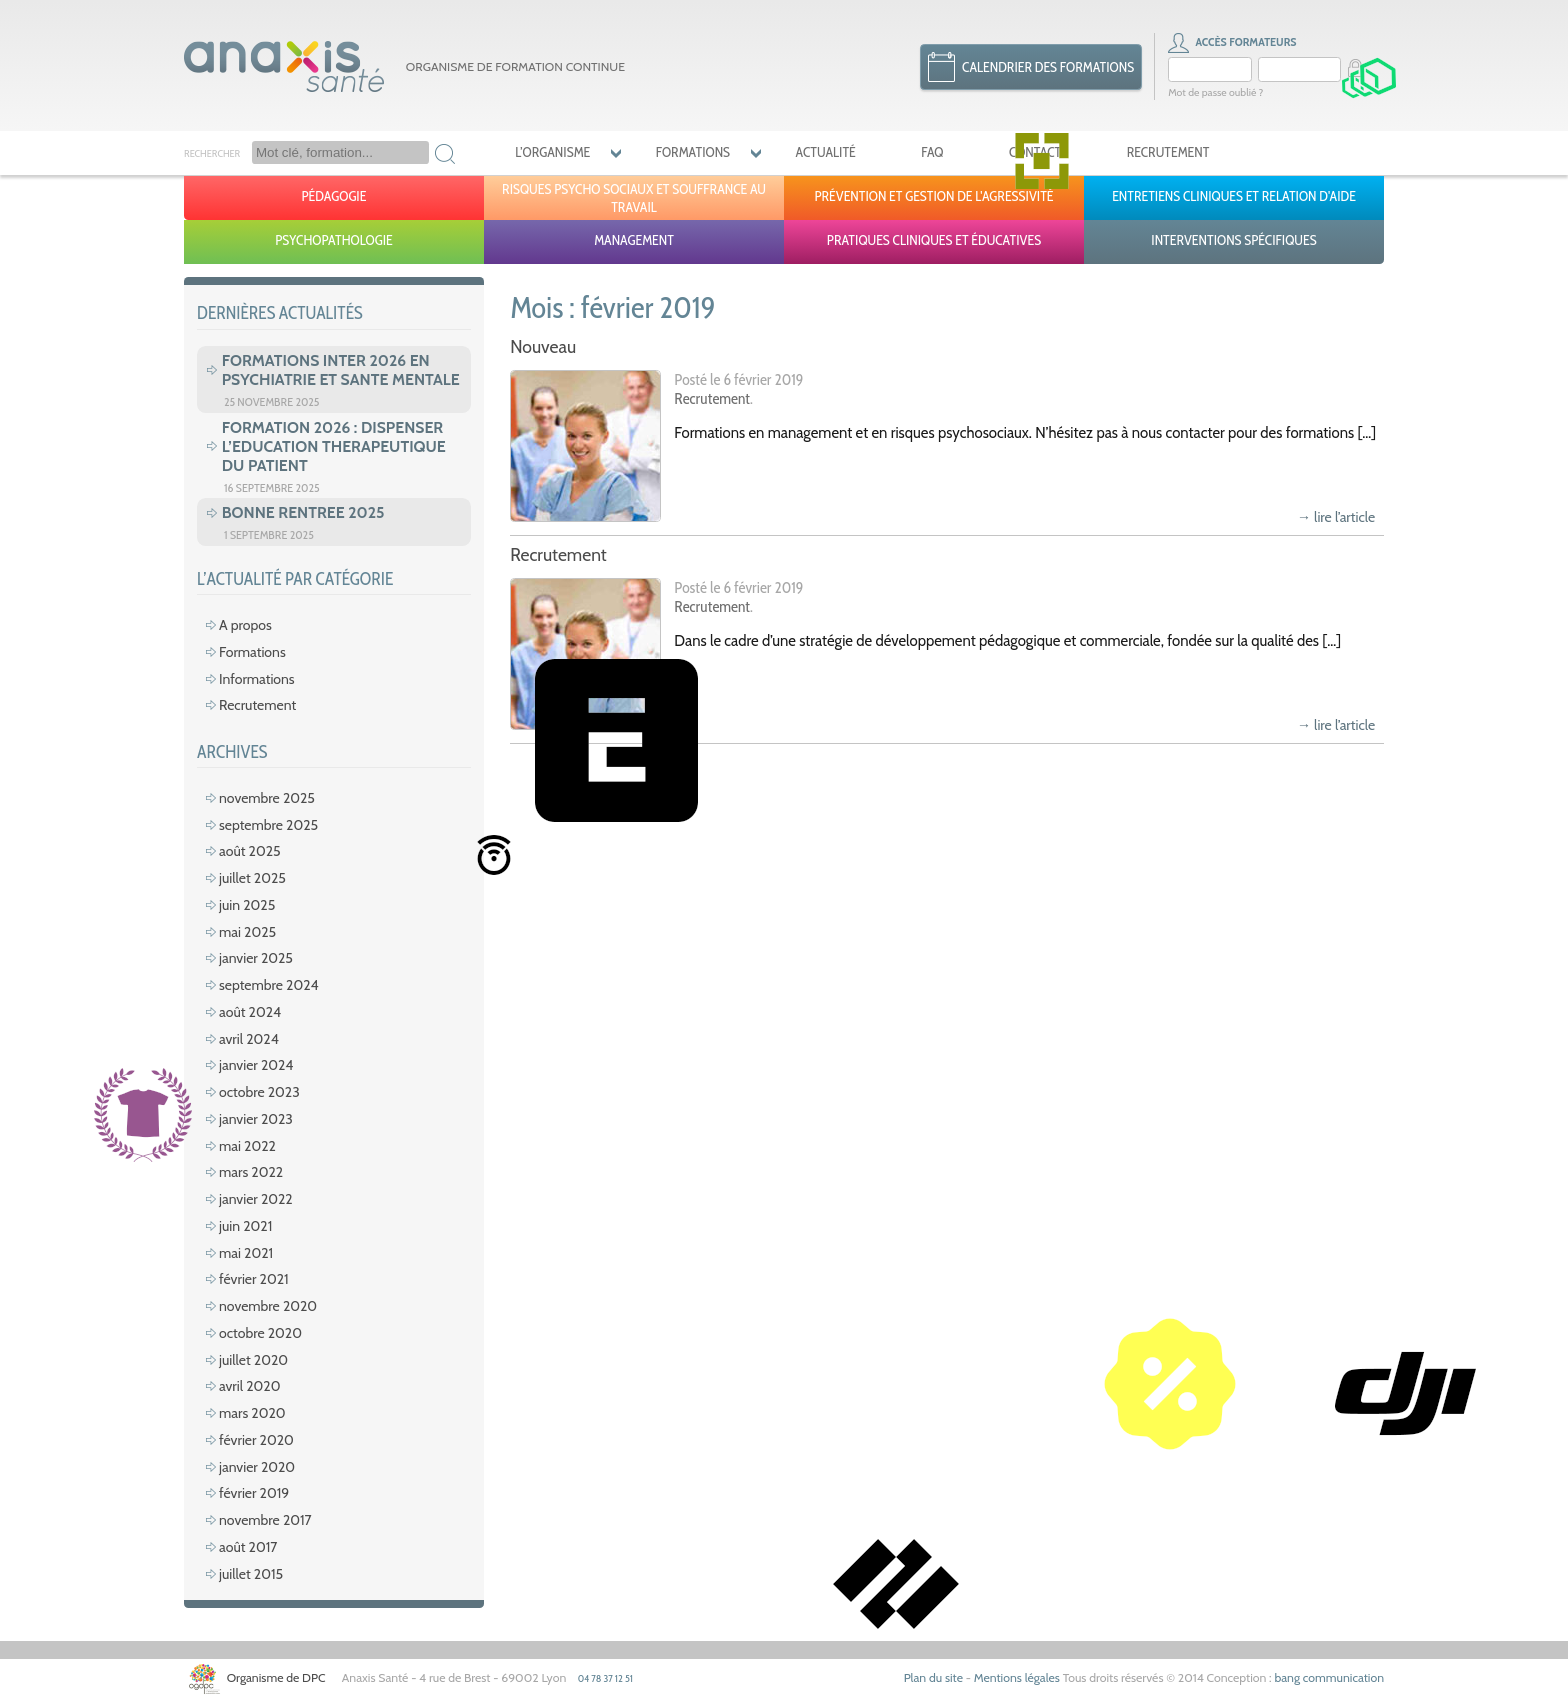  I want to click on open ERPNext application, so click(616, 740).